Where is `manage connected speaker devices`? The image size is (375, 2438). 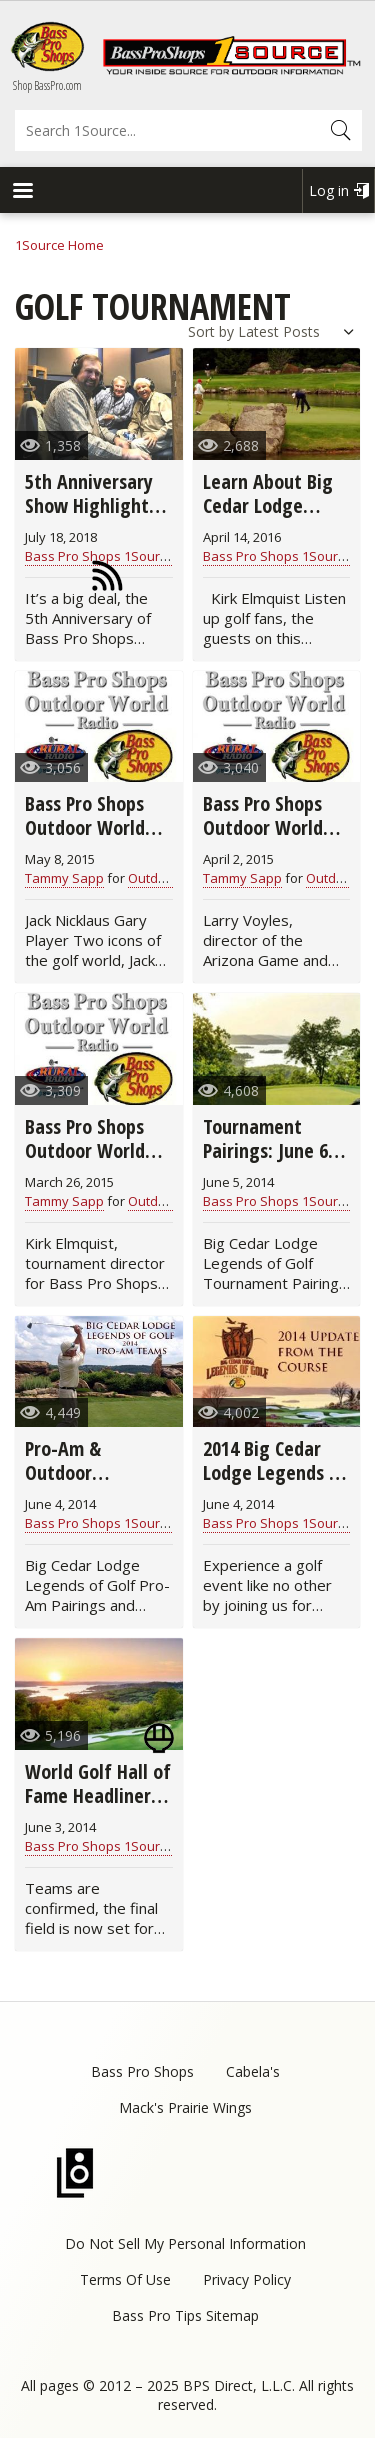 manage connected speaker devices is located at coordinates (75, 2173).